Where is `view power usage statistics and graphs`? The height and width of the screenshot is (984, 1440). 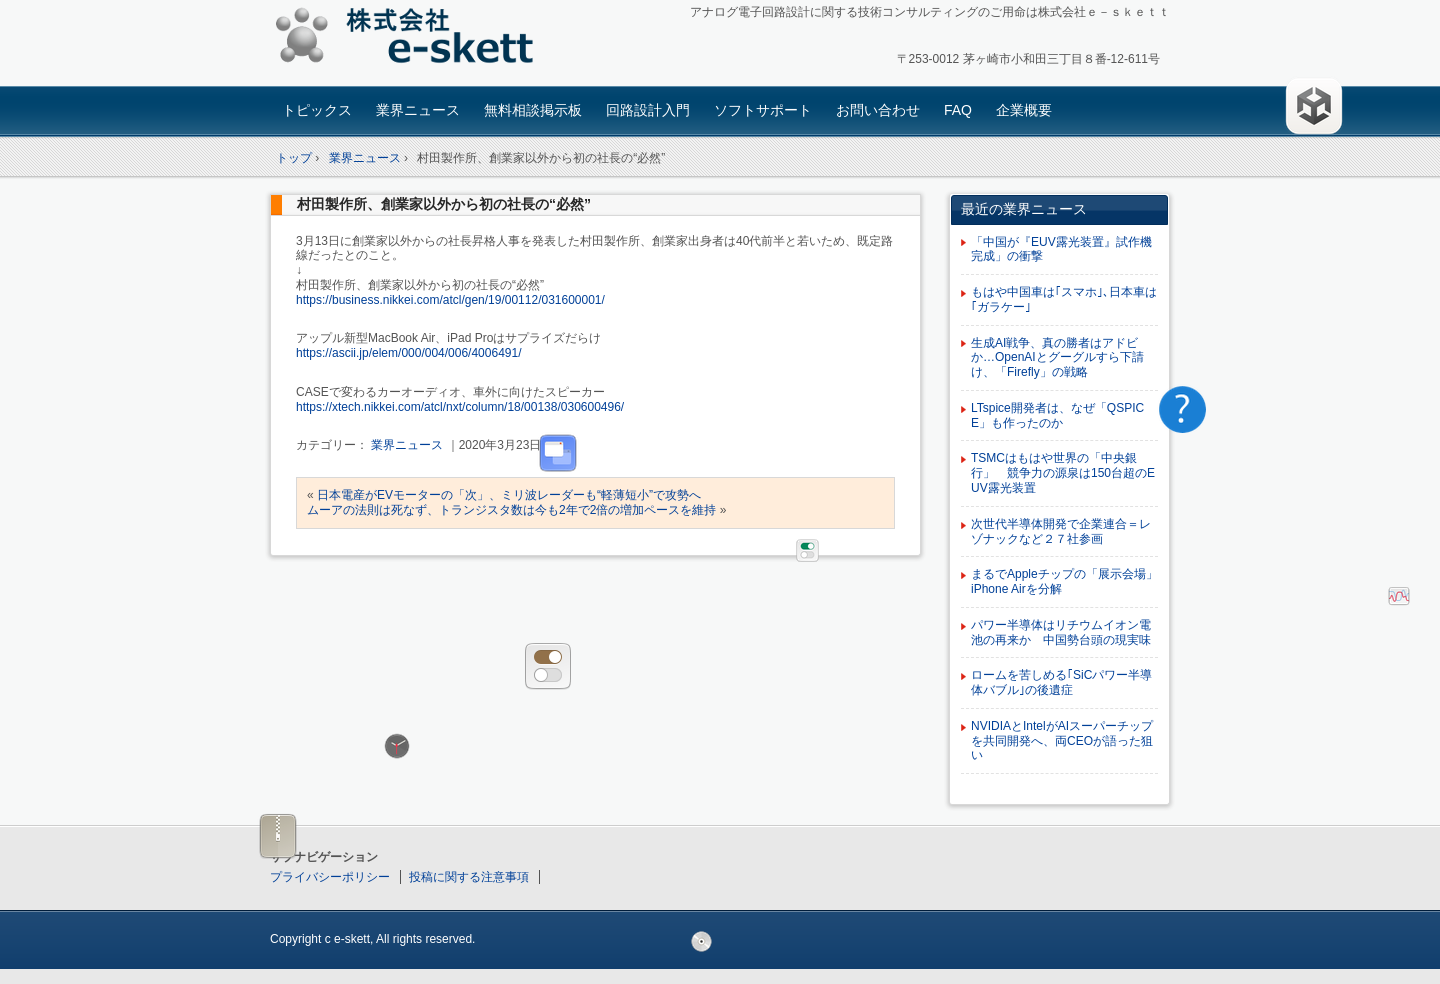
view power usage statistics and graphs is located at coordinates (1399, 596).